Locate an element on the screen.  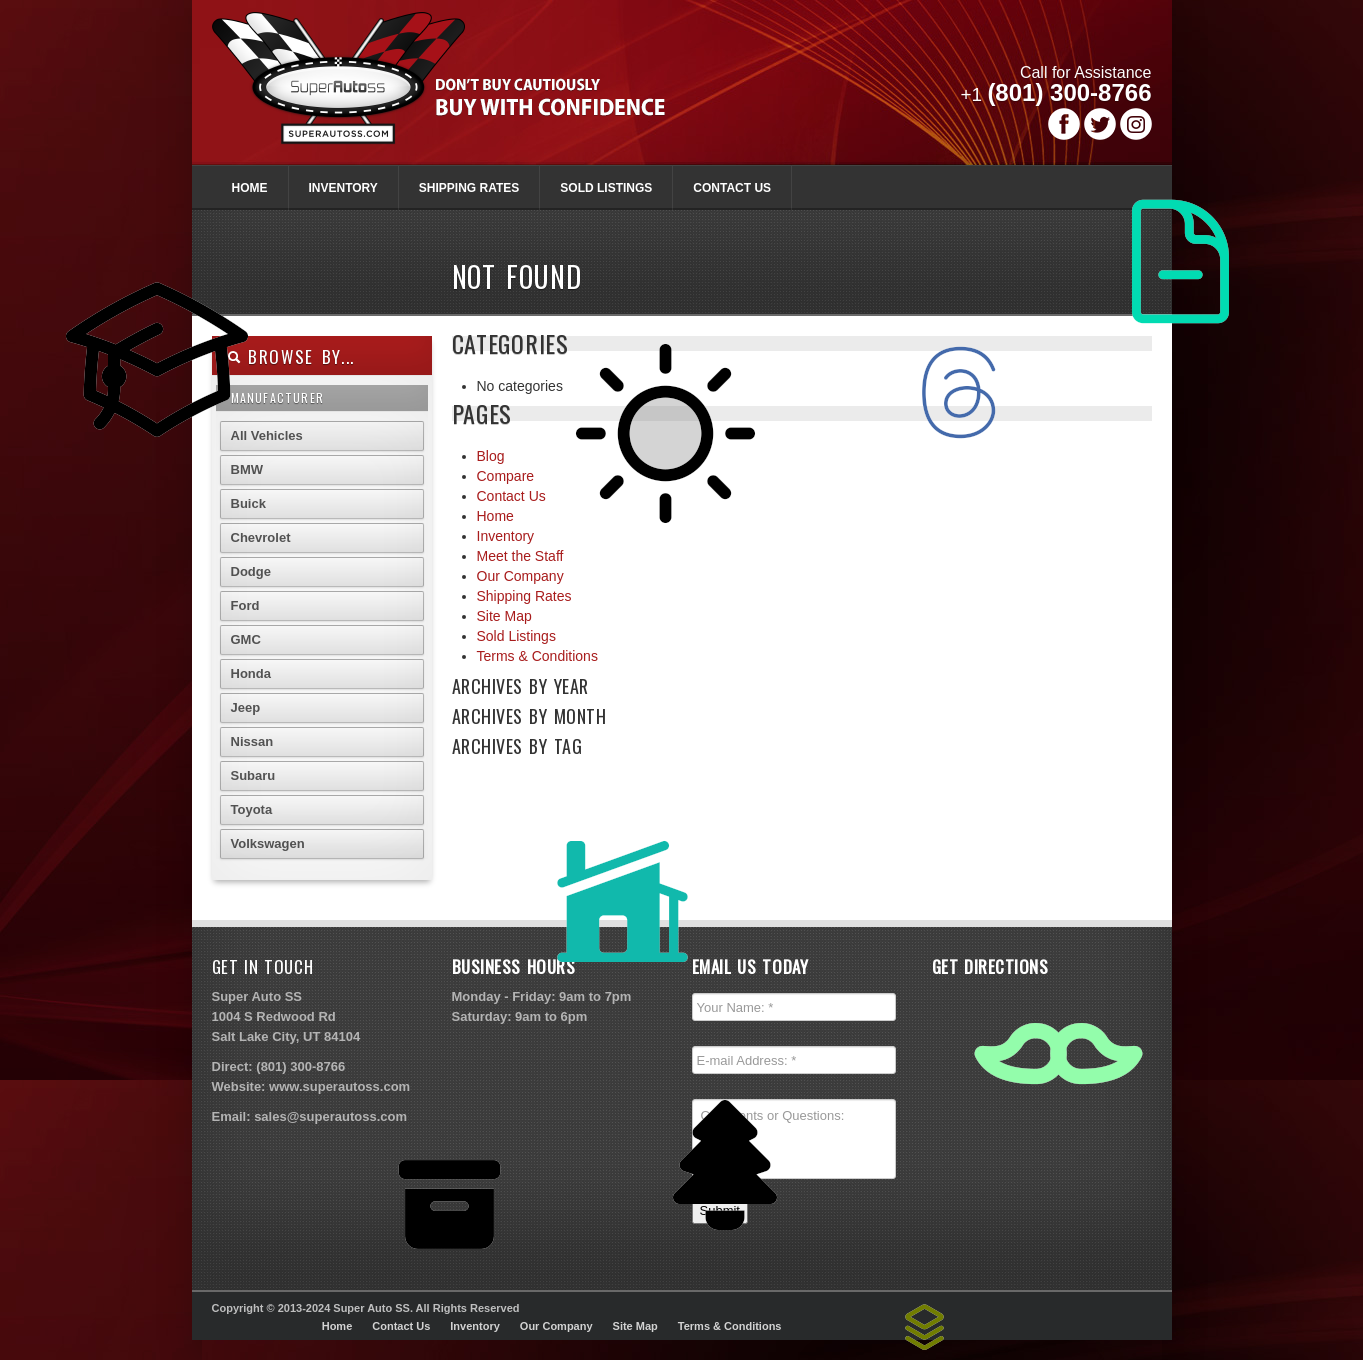
archive this item is located at coordinates (449, 1204).